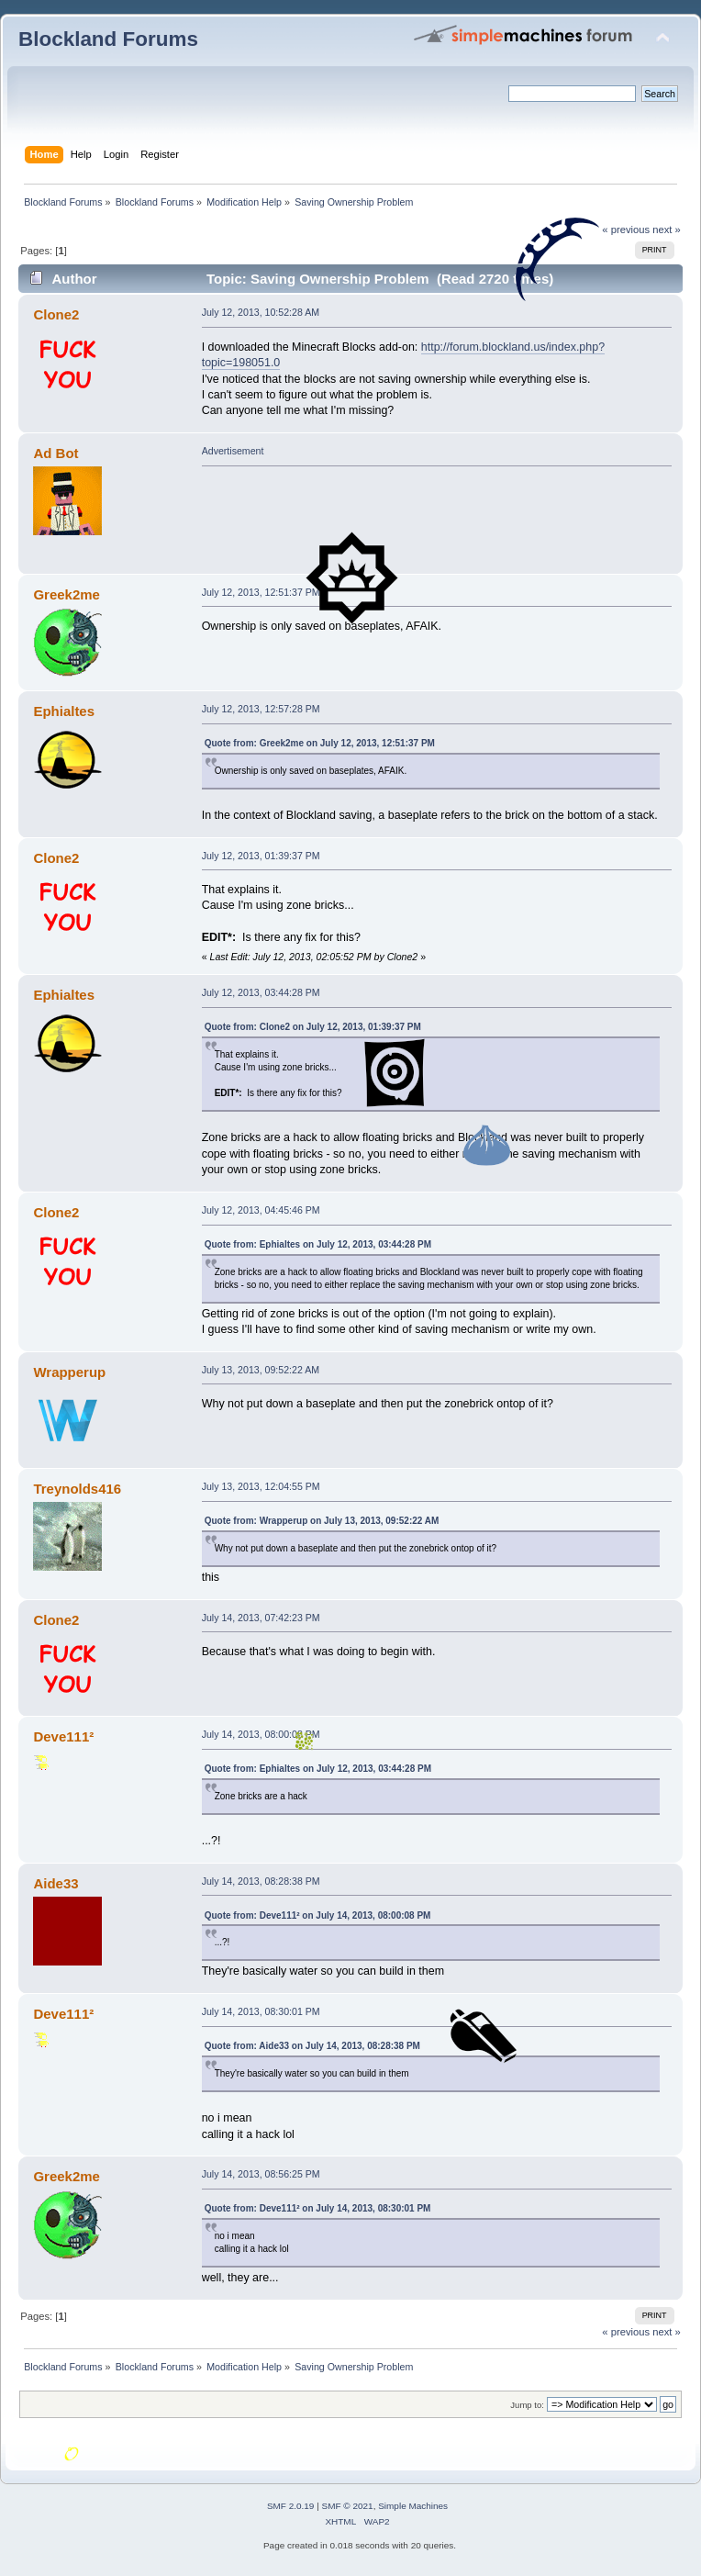 The image size is (701, 2576). What do you see at coordinates (486, 1145) in the screenshot?
I see `select dumpling or bao item in a food game` at bounding box center [486, 1145].